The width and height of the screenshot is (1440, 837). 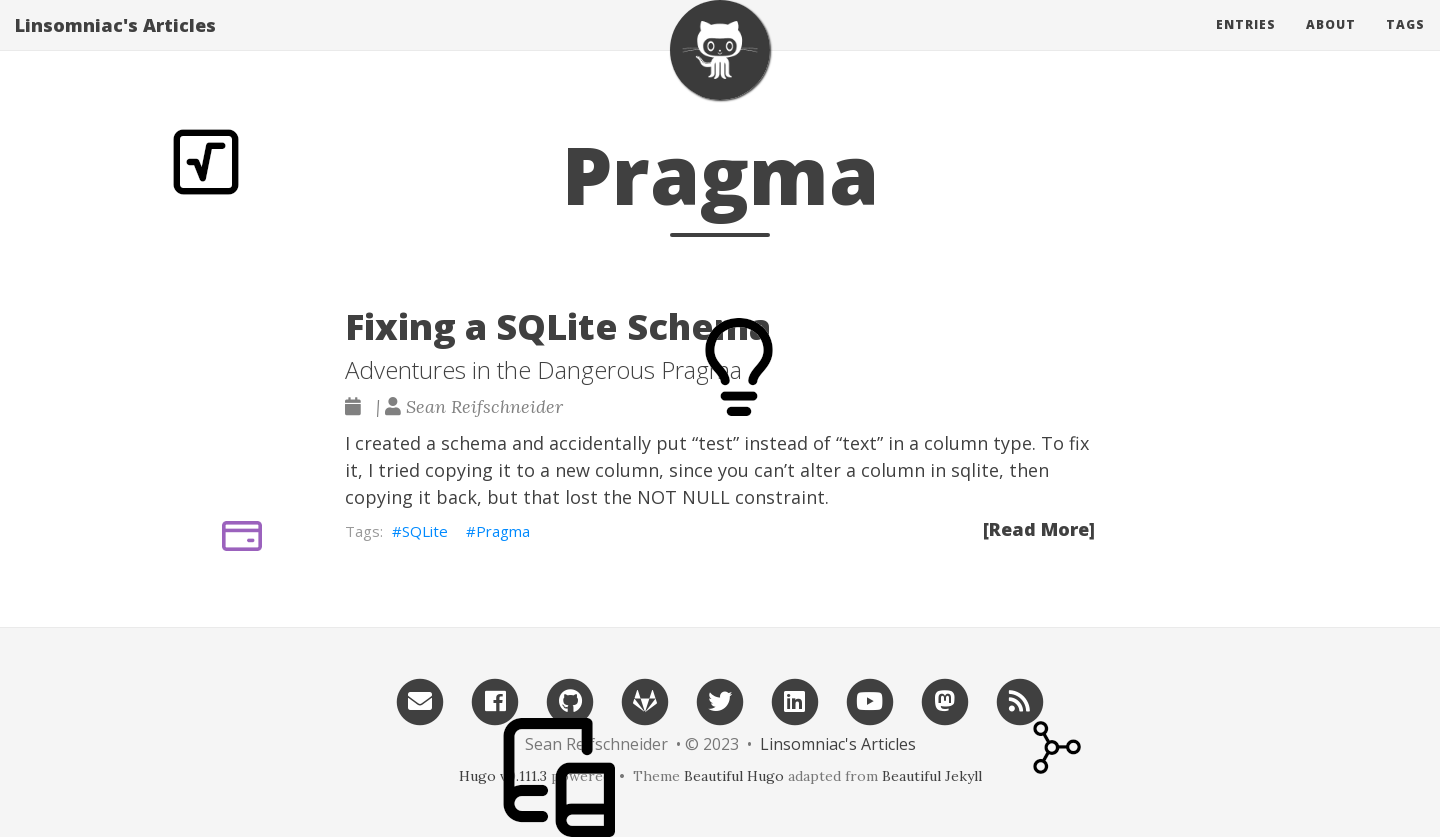 What do you see at coordinates (206, 162) in the screenshot?
I see `access square root calculator function` at bounding box center [206, 162].